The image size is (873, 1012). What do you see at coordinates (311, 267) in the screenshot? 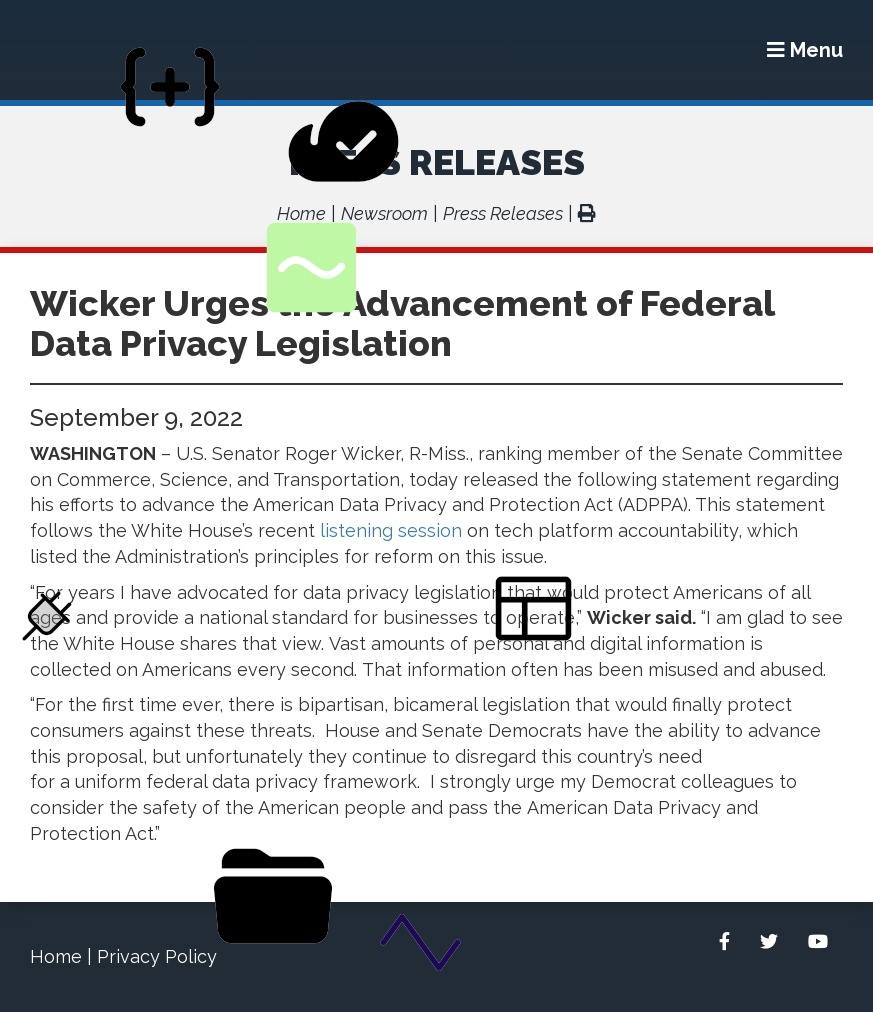
I see `indicates approximate or similar value` at bounding box center [311, 267].